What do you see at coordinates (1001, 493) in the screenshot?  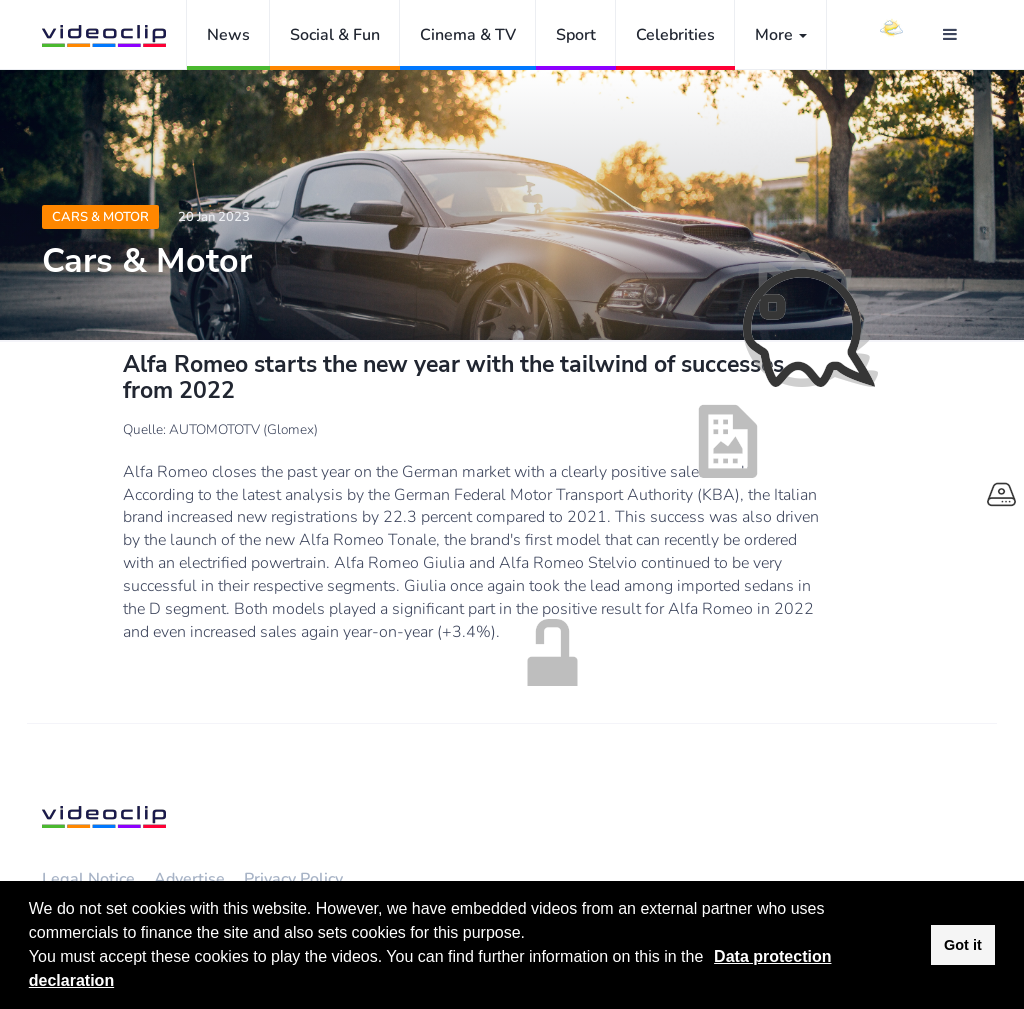 I see `indicates a firewire-connected hard drive` at bounding box center [1001, 493].